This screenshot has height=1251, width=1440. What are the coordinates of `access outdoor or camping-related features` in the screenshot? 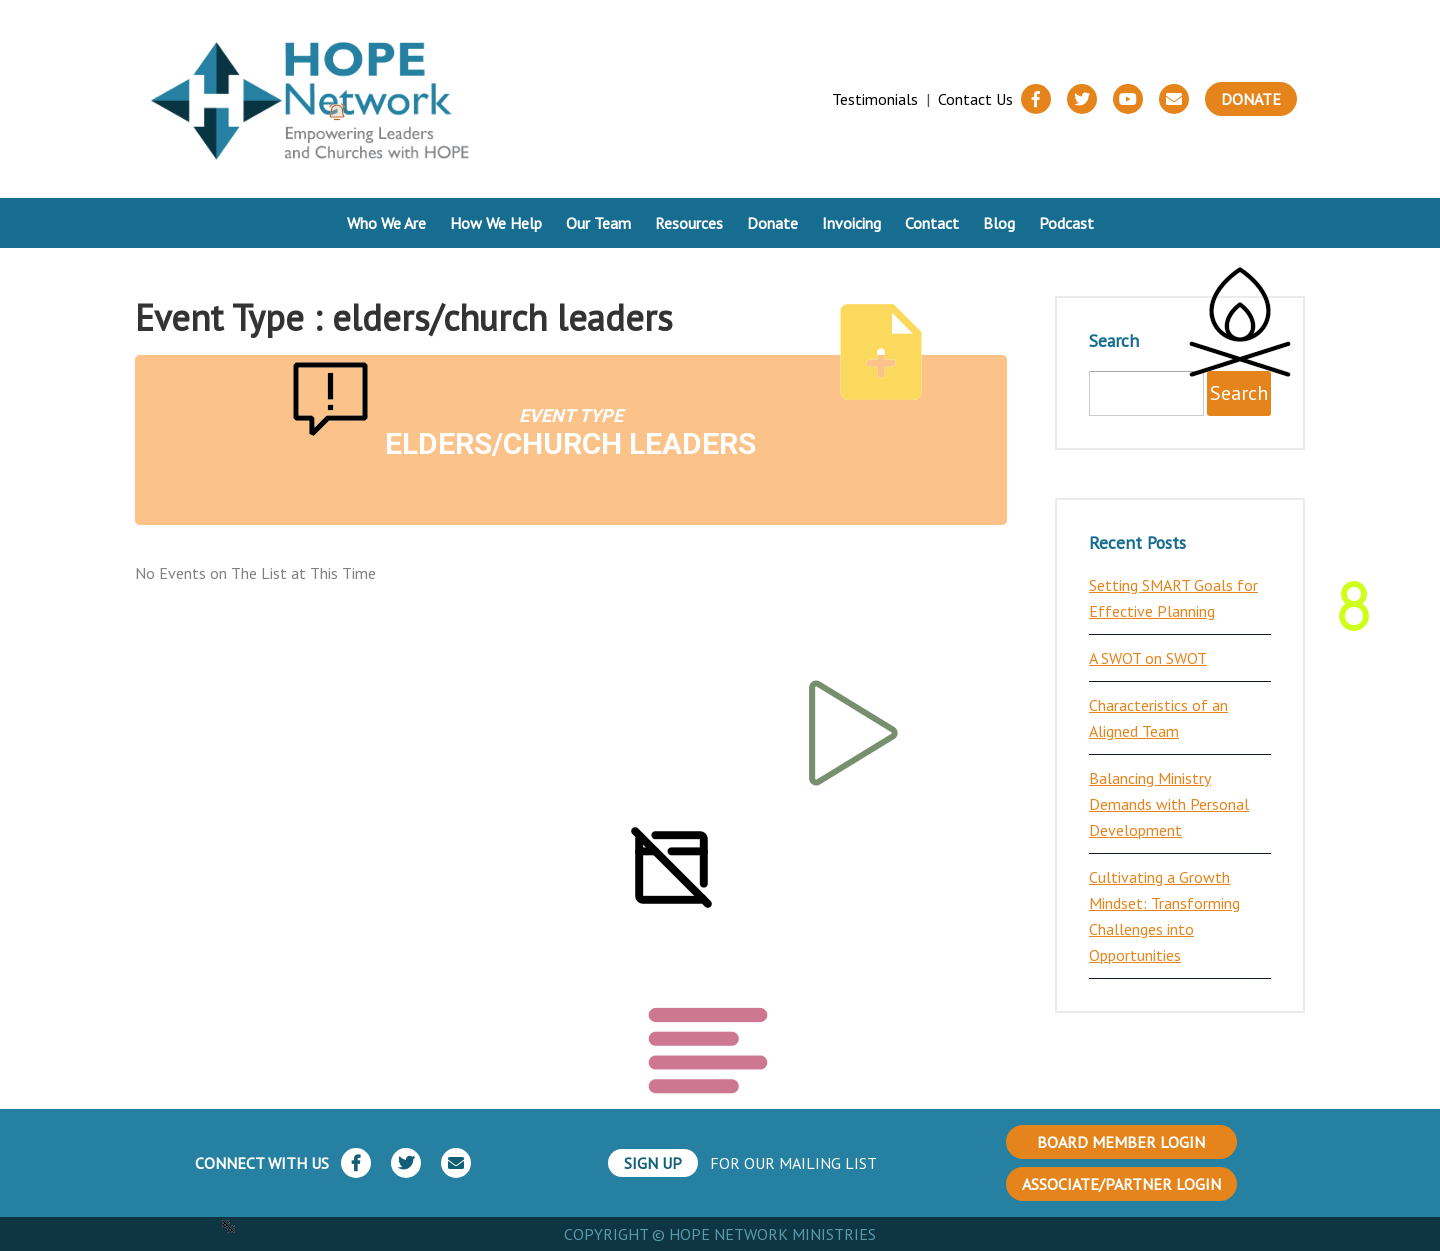 It's located at (1240, 322).